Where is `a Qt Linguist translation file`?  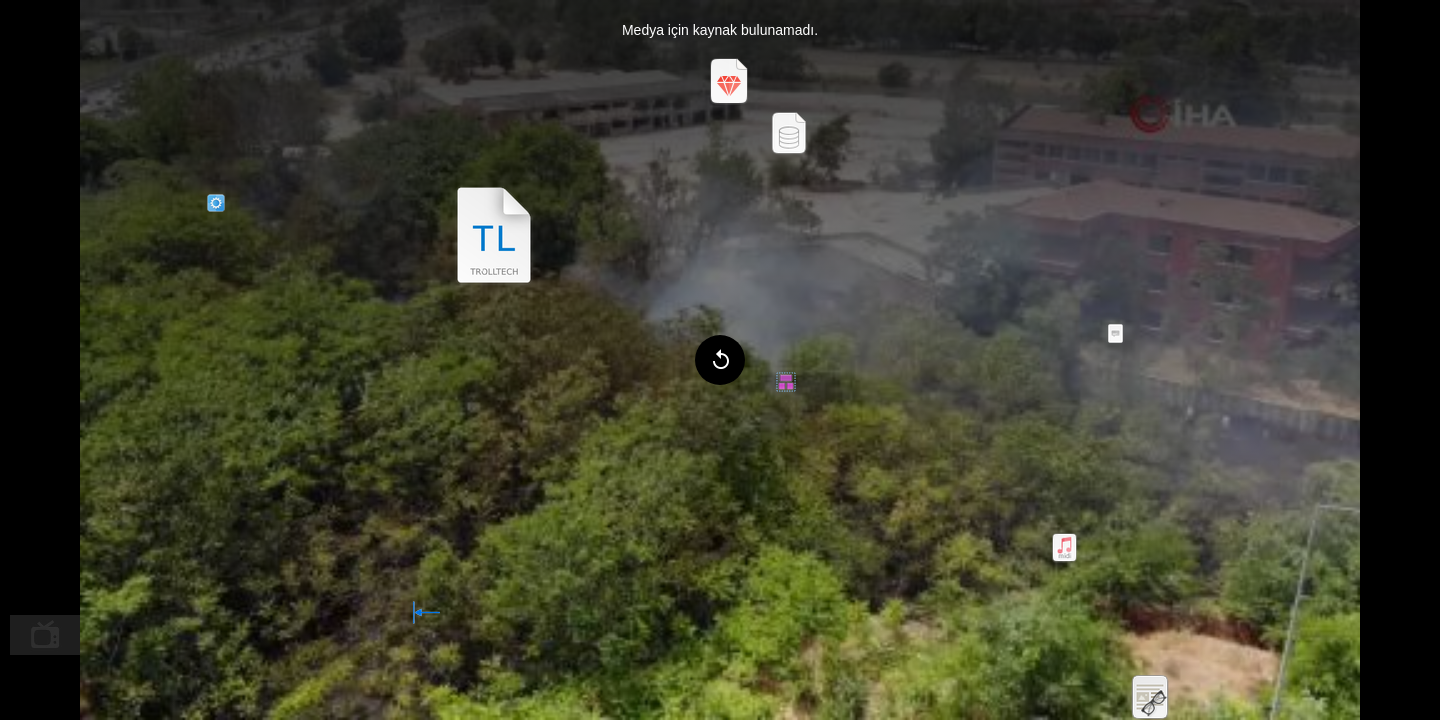
a Qt Linguist translation file is located at coordinates (494, 237).